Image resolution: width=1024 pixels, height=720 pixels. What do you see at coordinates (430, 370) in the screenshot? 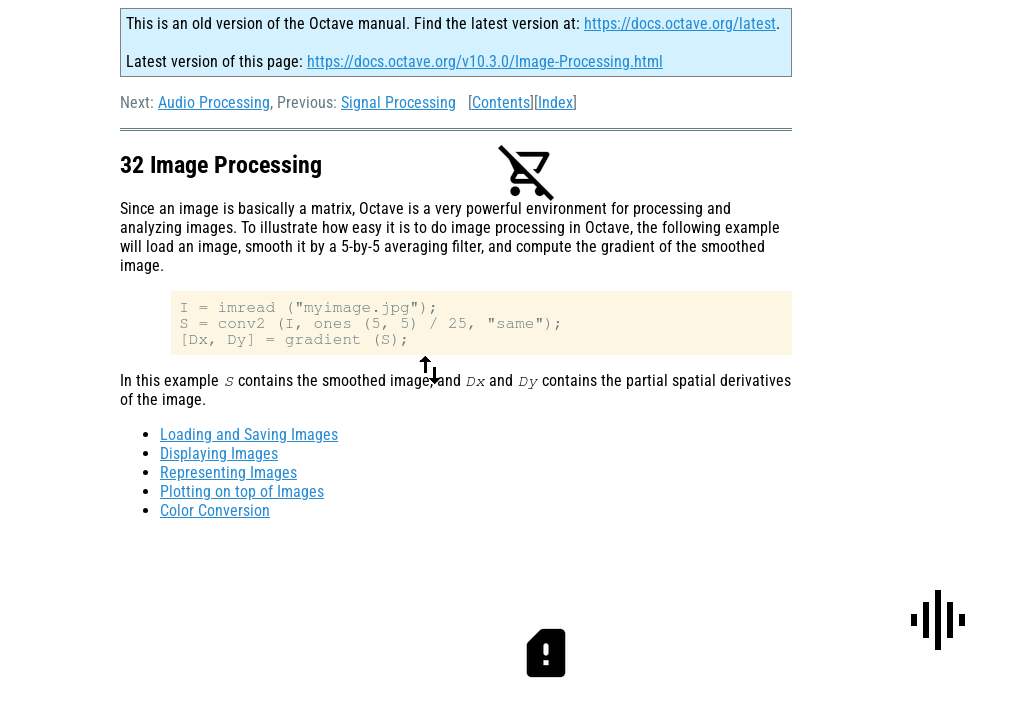
I see `import or export data` at bounding box center [430, 370].